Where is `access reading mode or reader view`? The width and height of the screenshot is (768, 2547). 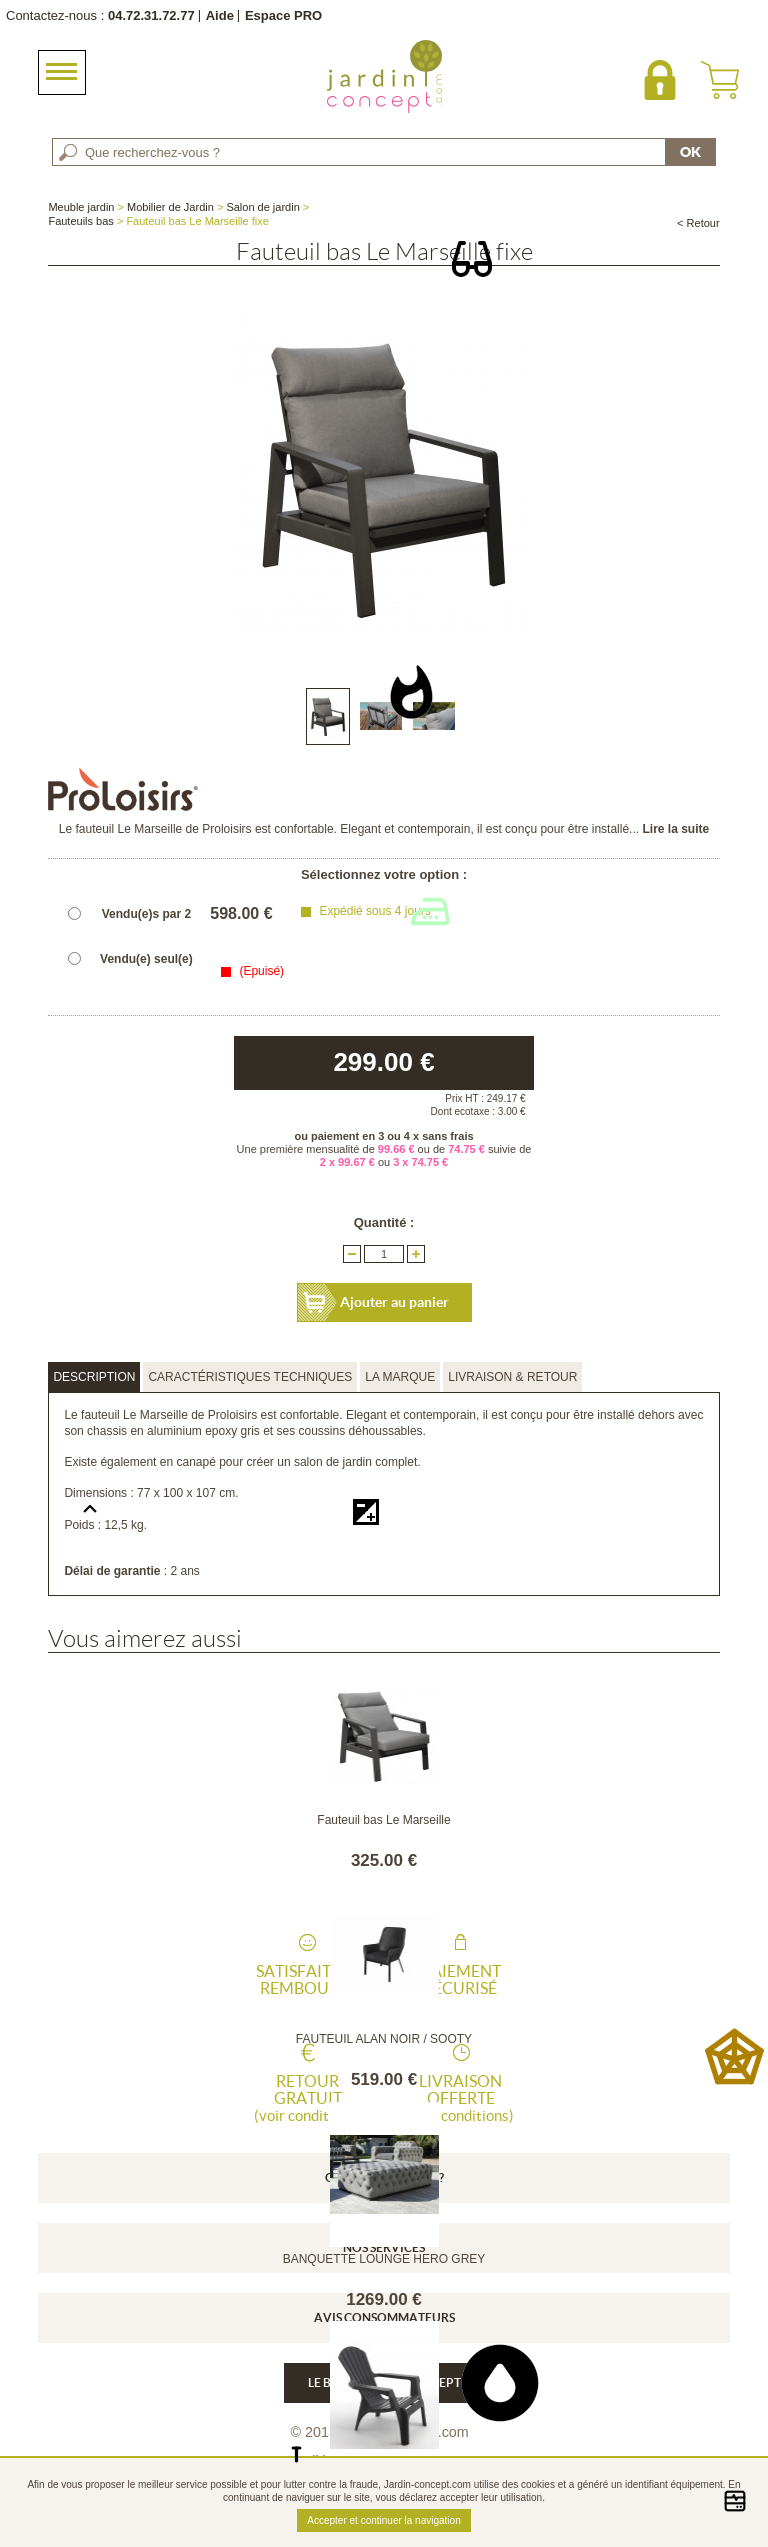
access reading mode or reader view is located at coordinates (472, 259).